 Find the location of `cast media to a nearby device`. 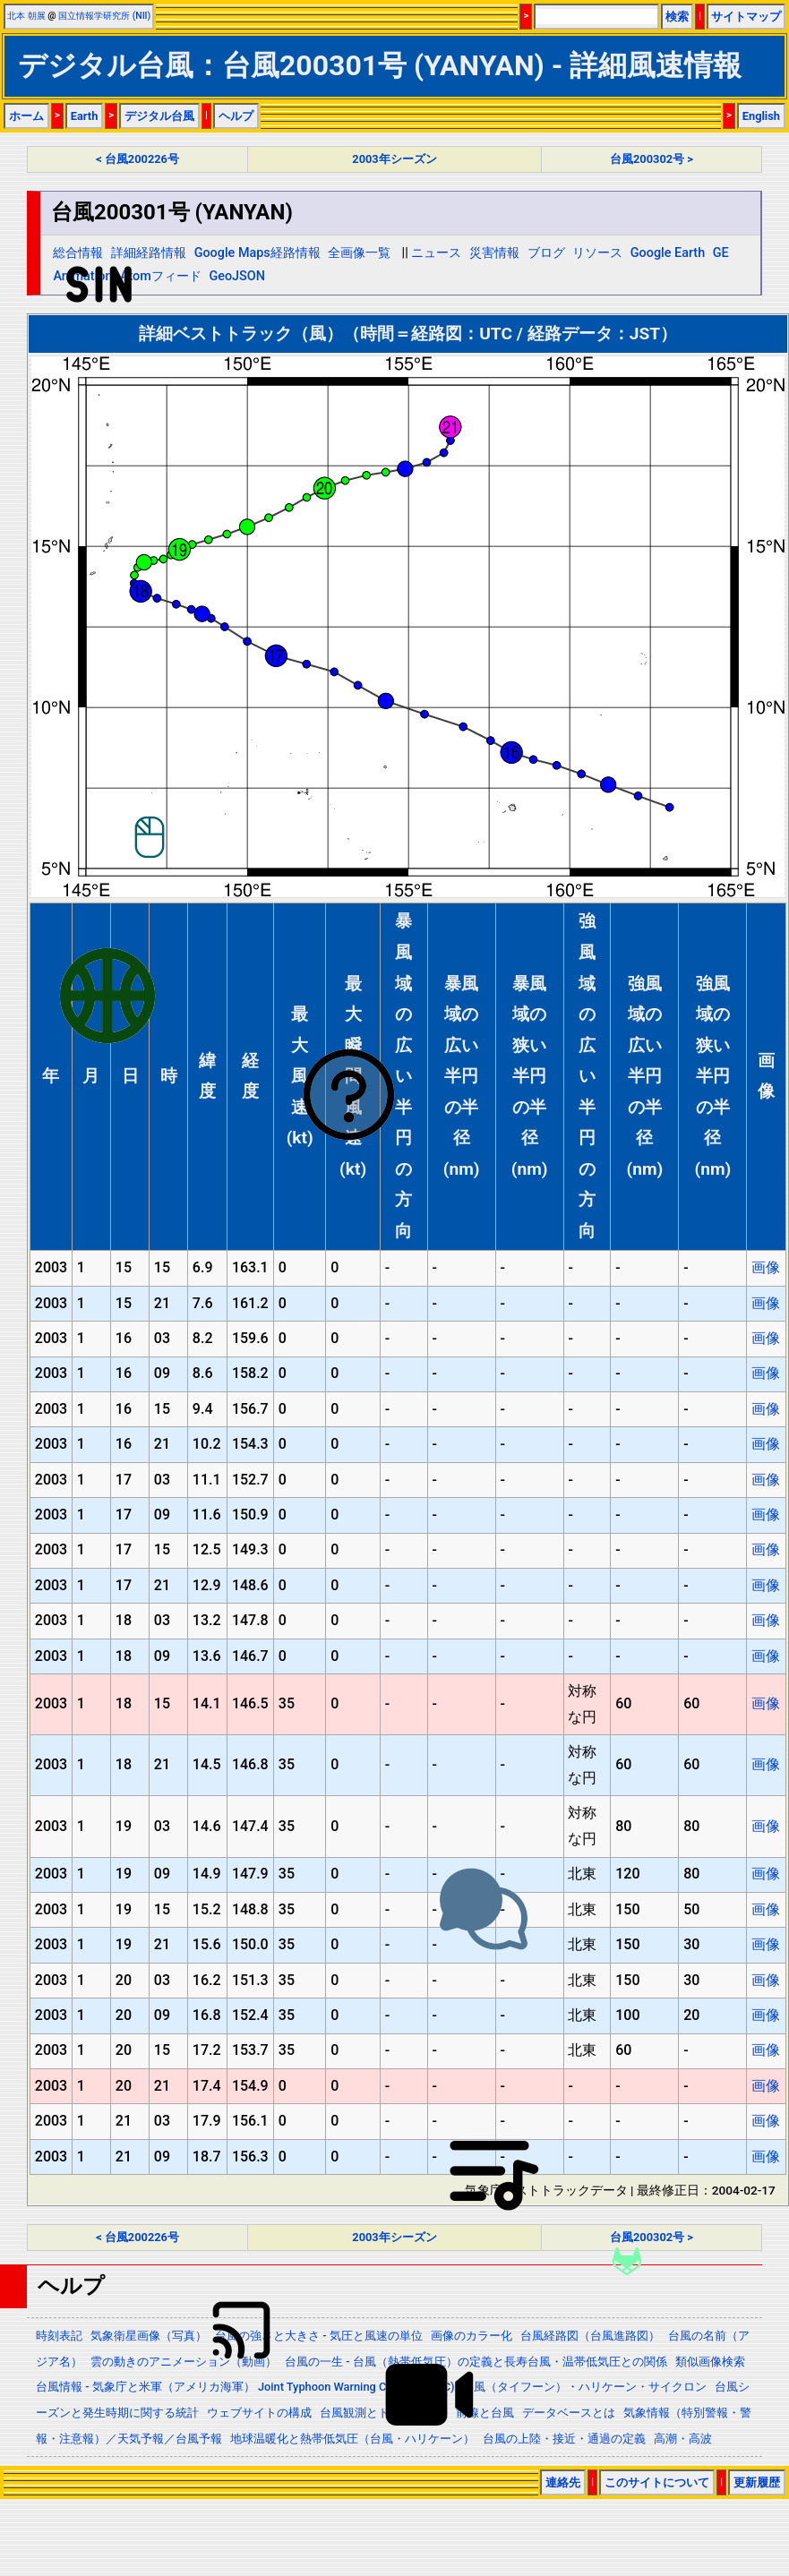

cast media to a nearby device is located at coordinates (241, 2330).